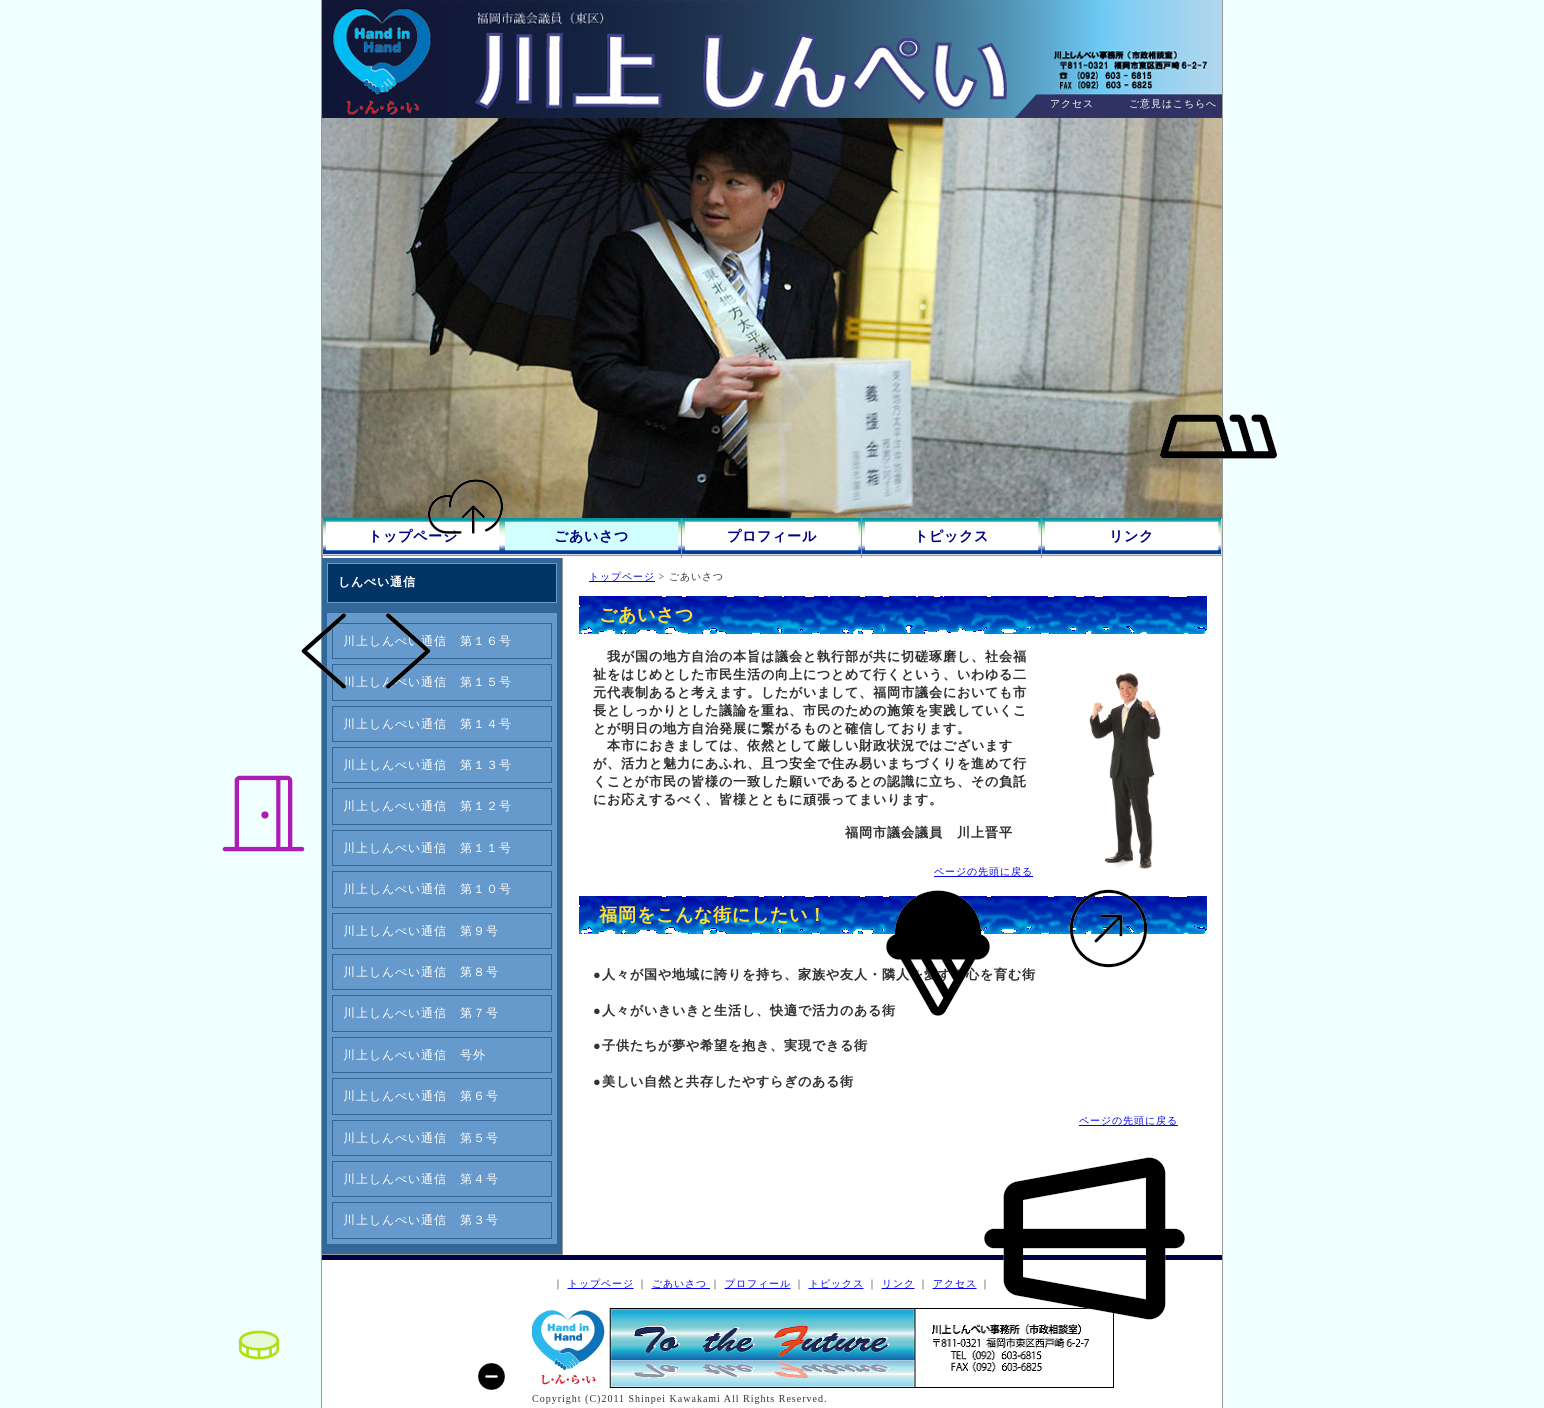  I want to click on remove an item from a list, so click(491, 1376).